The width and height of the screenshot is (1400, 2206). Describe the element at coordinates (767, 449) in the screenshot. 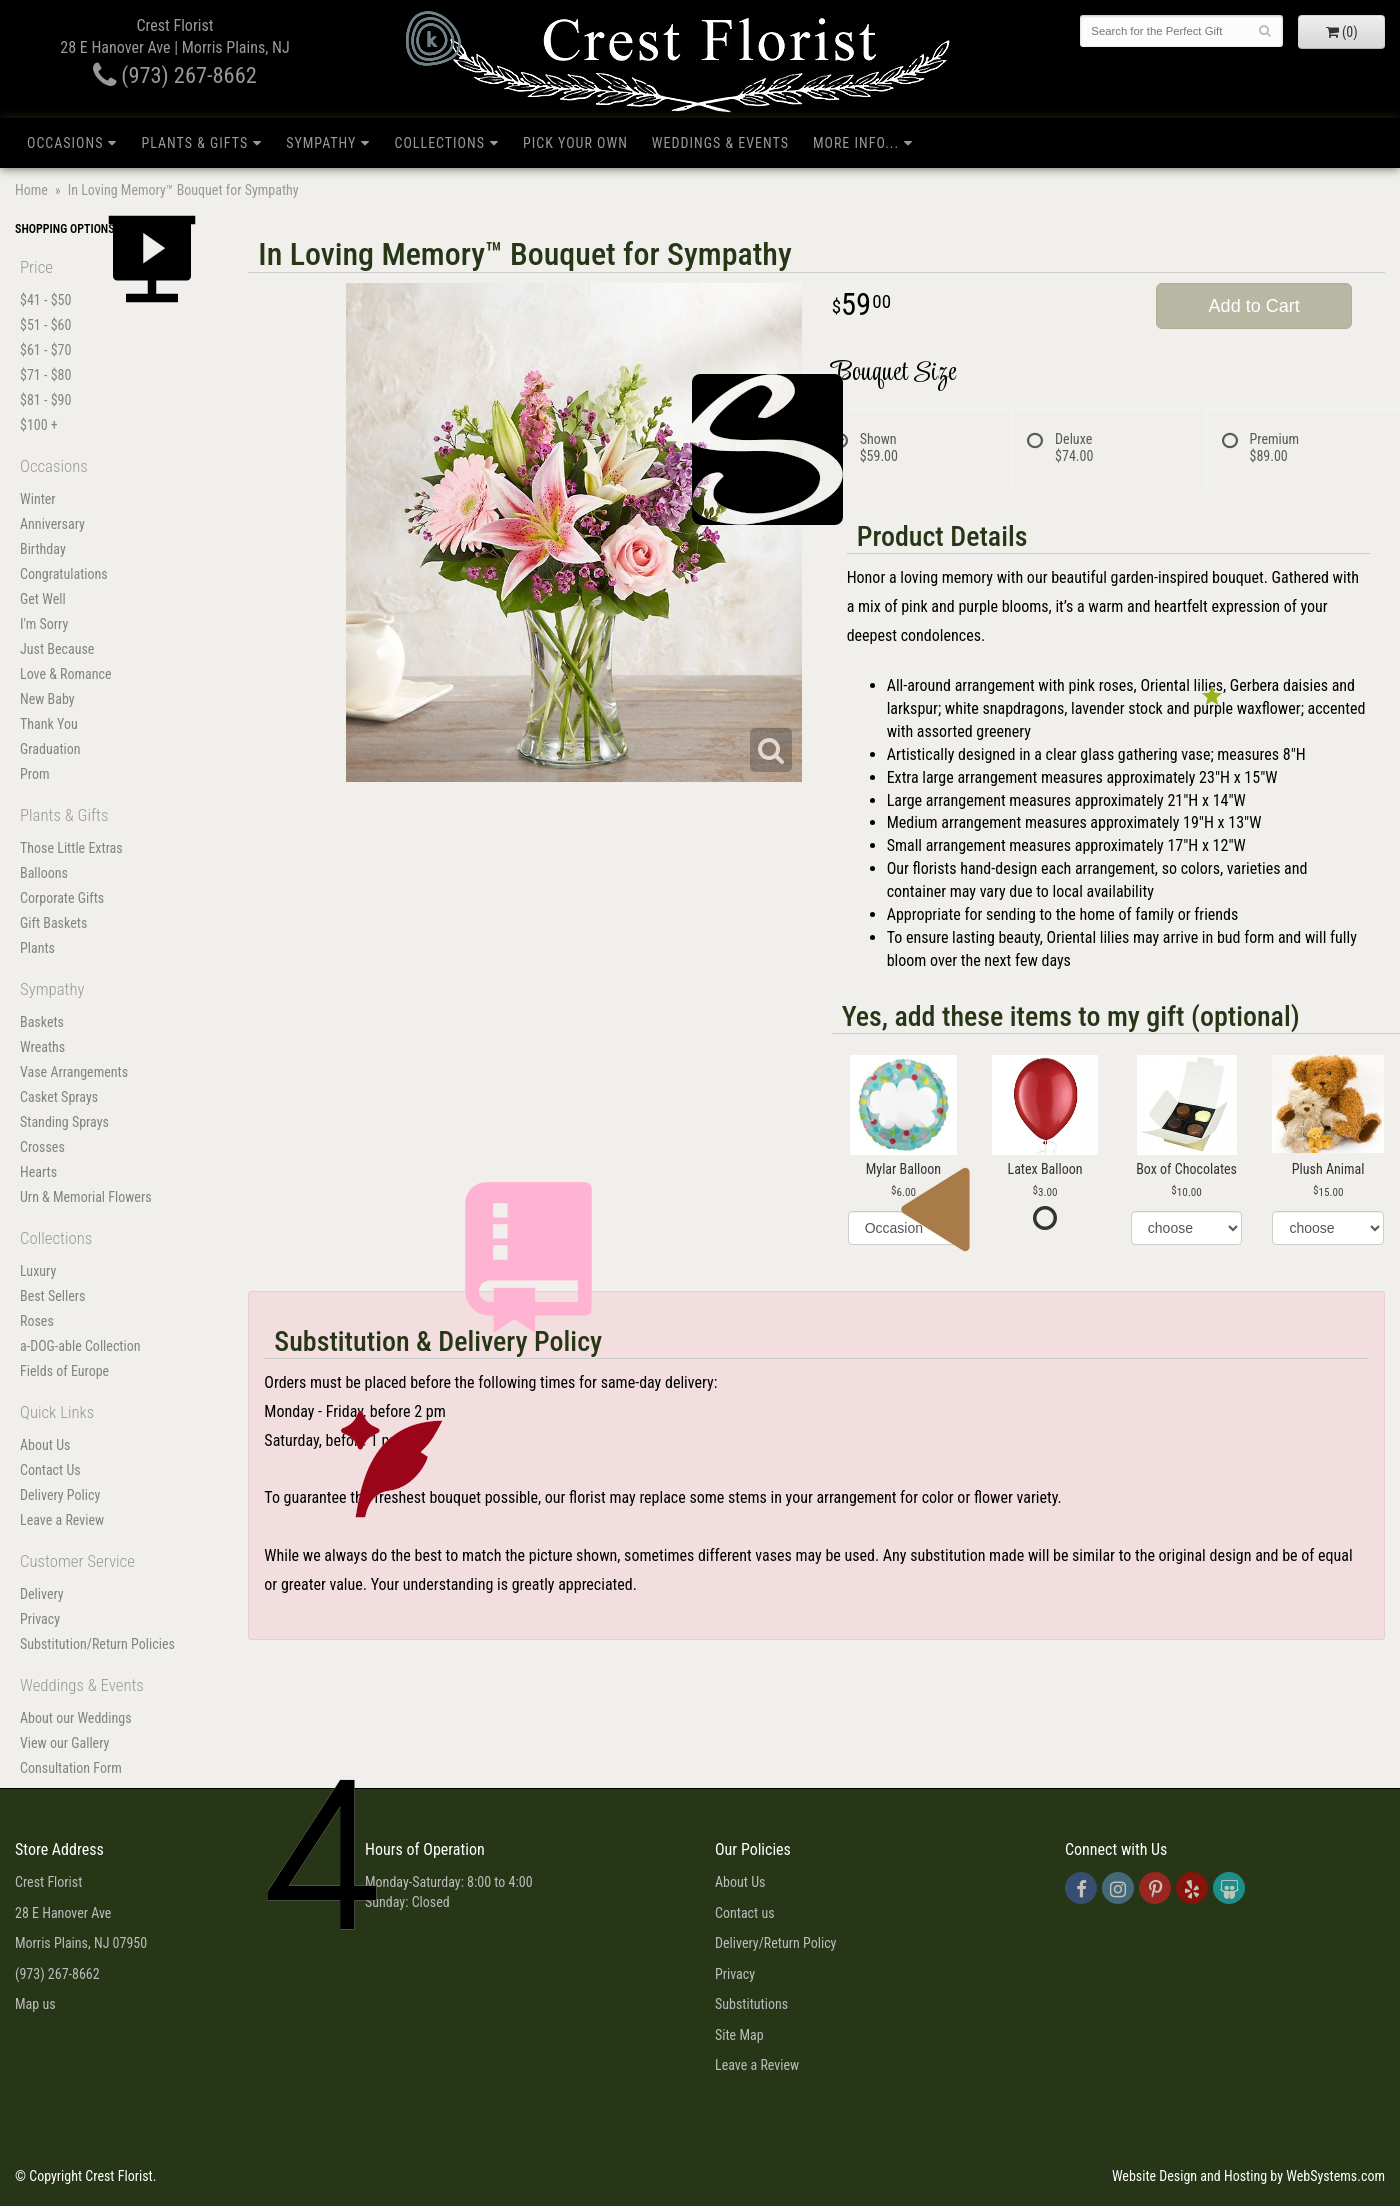

I see `visit The Spriters Resource website` at that location.